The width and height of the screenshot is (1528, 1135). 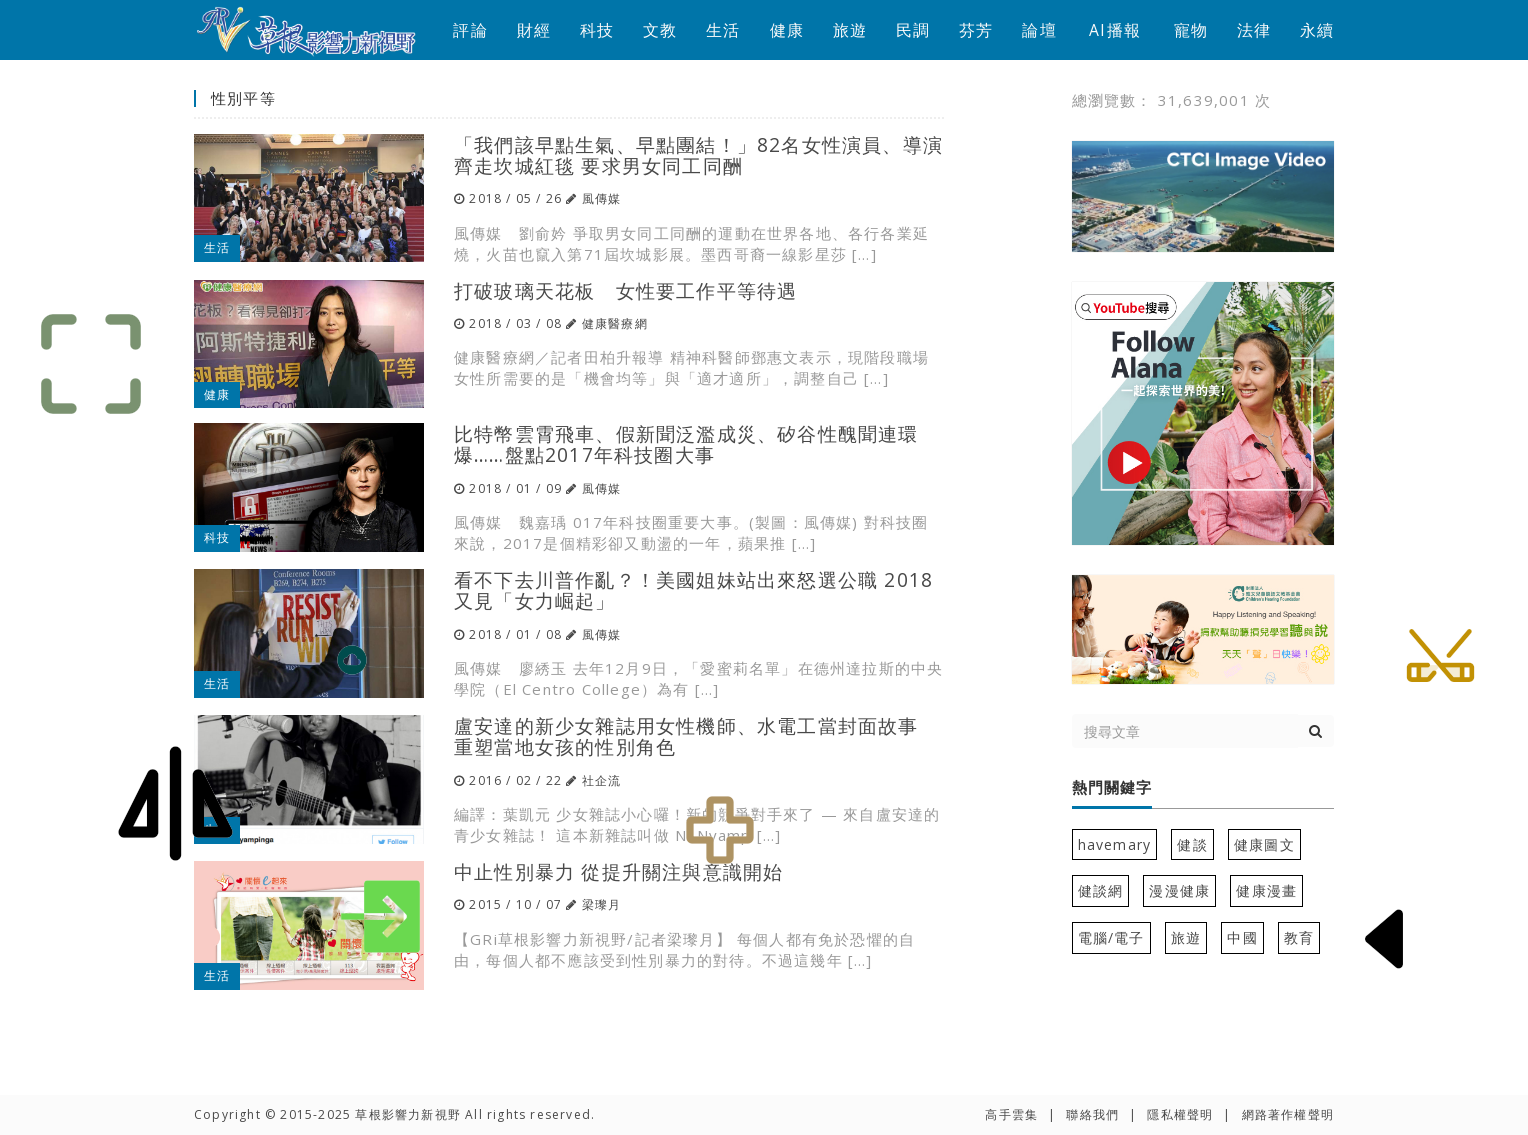 What do you see at coordinates (720, 830) in the screenshot?
I see `access health or medical information` at bounding box center [720, 830].